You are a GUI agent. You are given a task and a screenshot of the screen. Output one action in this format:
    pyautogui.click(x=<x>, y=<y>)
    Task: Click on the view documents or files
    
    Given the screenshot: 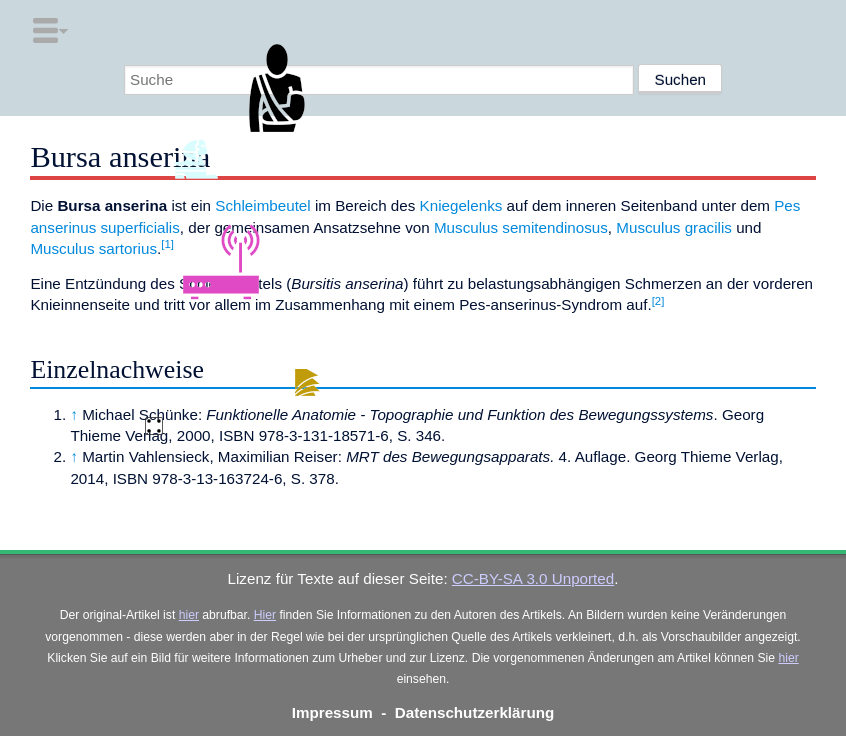 What is the action you would take?
    pyautogui.click(x=308, y=382)
    